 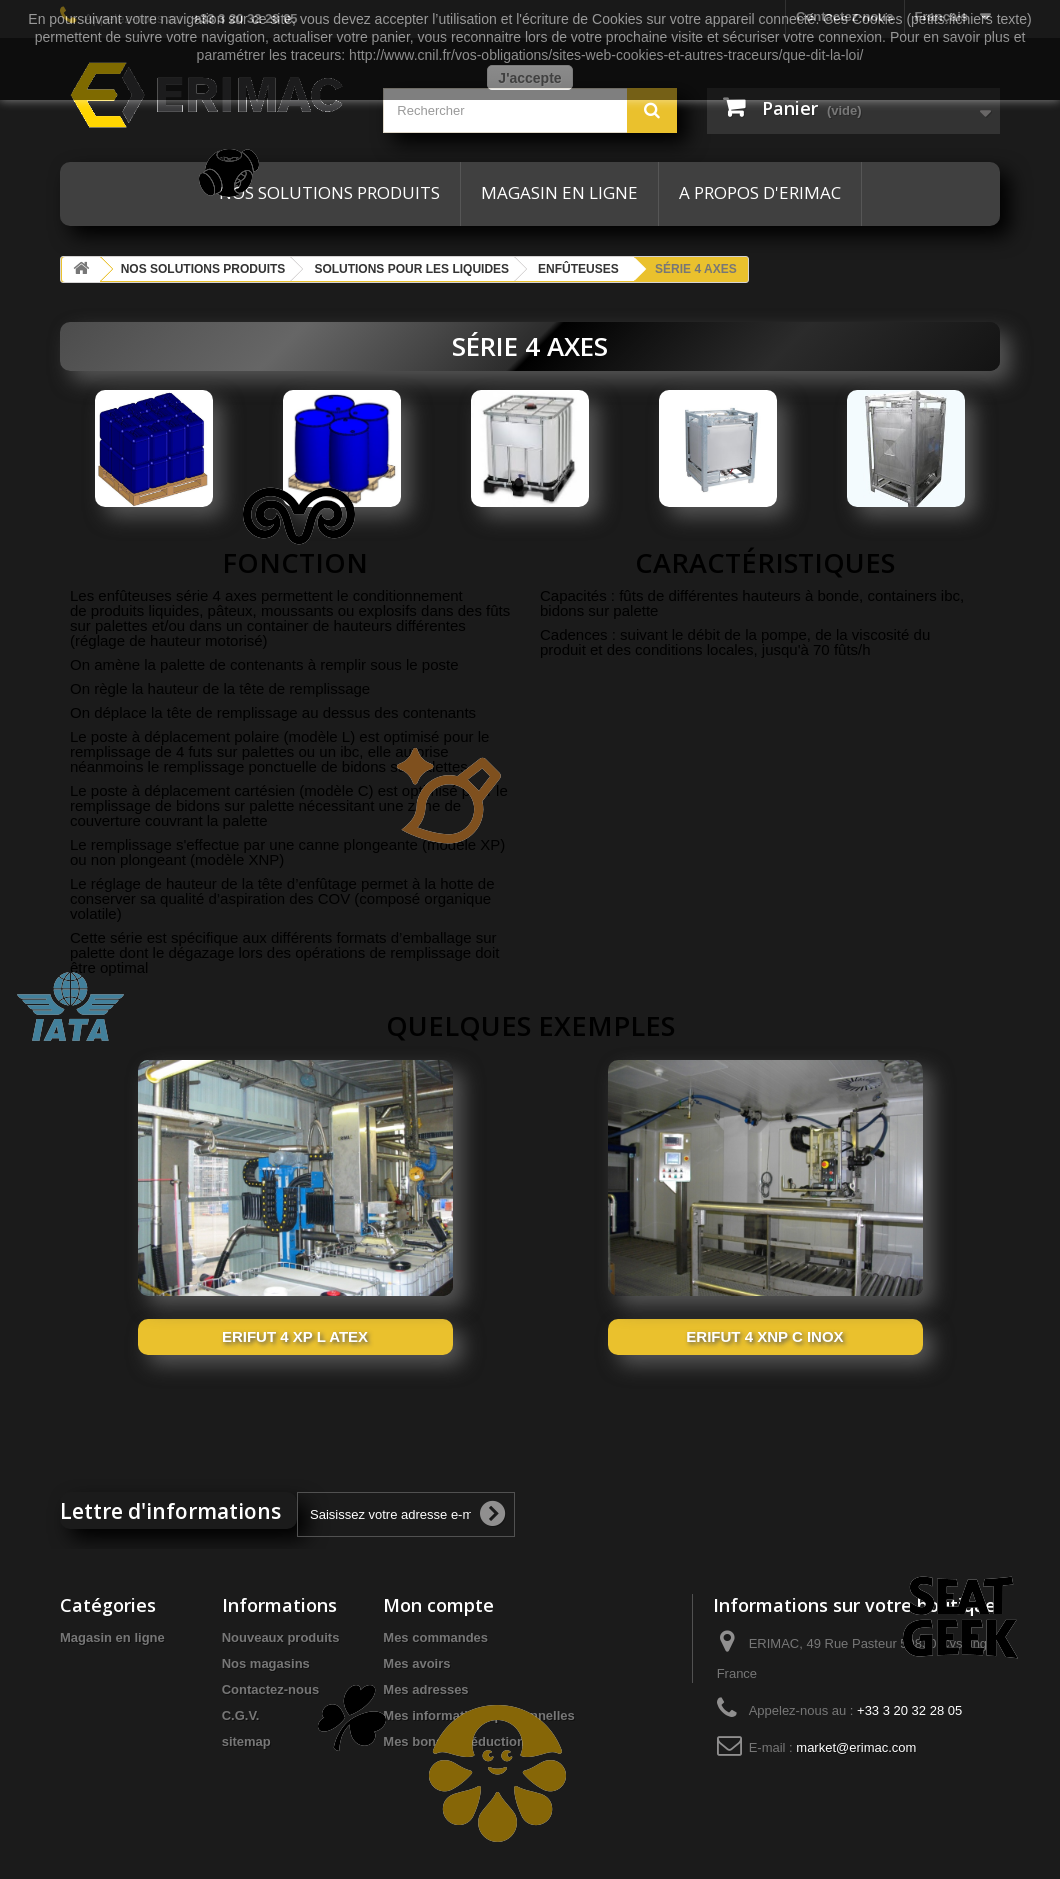 What do you see at coordinates (299, 516) in the screenshot?
I see `koç holding company logo` at bounding box center [299, 516].